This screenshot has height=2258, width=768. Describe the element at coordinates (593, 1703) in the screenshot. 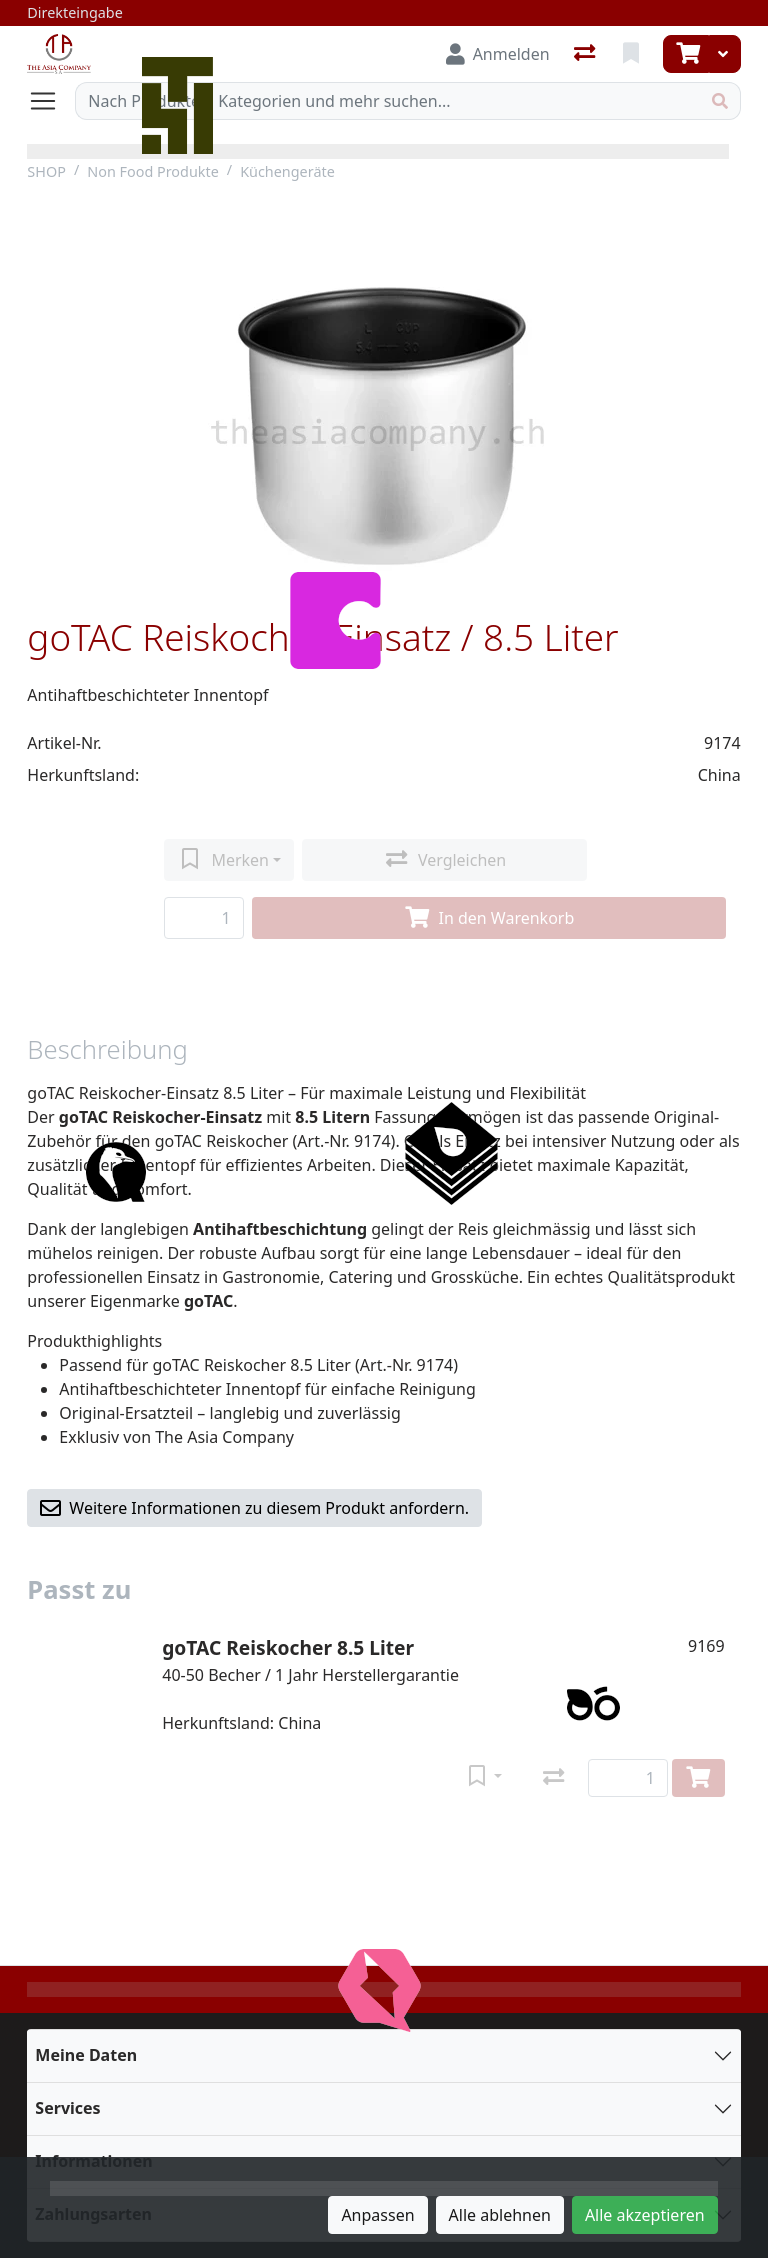

I see `open the nextbike bike-sharing app` at that location.